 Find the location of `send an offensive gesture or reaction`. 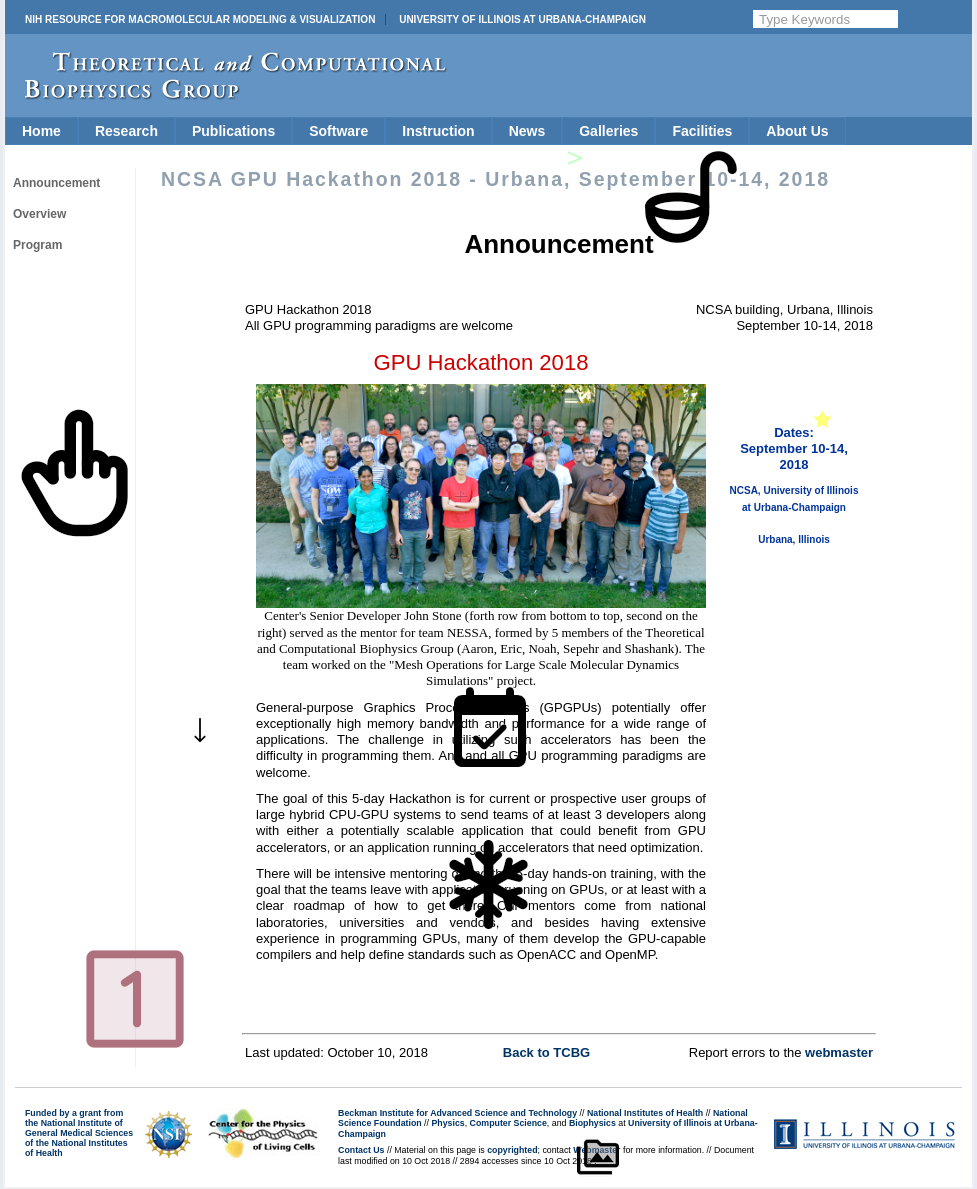

send an offensive gesture or reaction is located at coordinates (76, 473).